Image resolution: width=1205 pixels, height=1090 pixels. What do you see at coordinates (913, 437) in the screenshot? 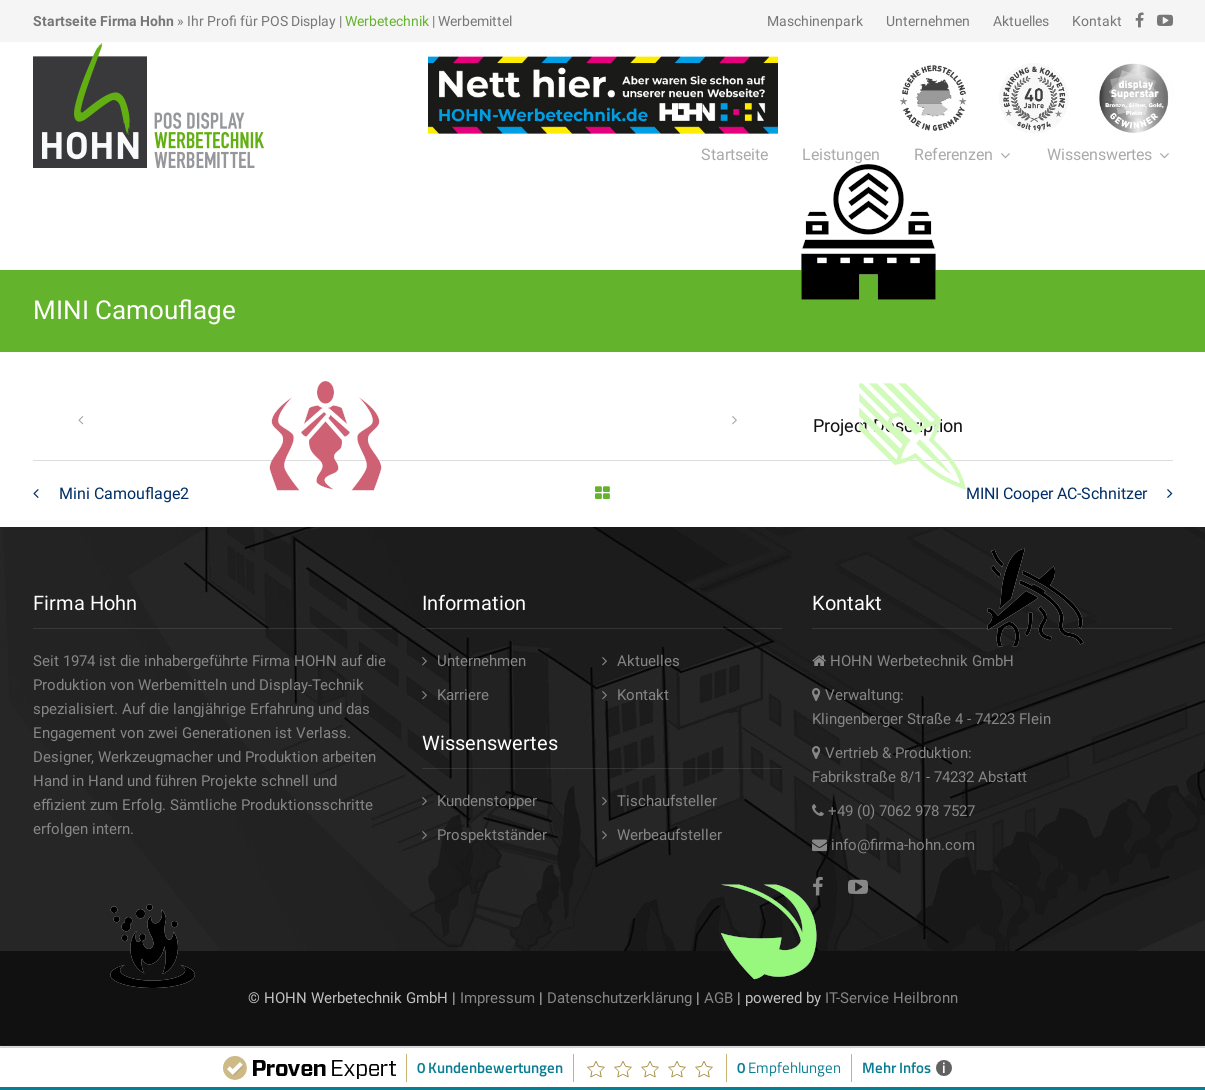
I see `equip a diving dagger weapon` at bounding box center [913, 437].